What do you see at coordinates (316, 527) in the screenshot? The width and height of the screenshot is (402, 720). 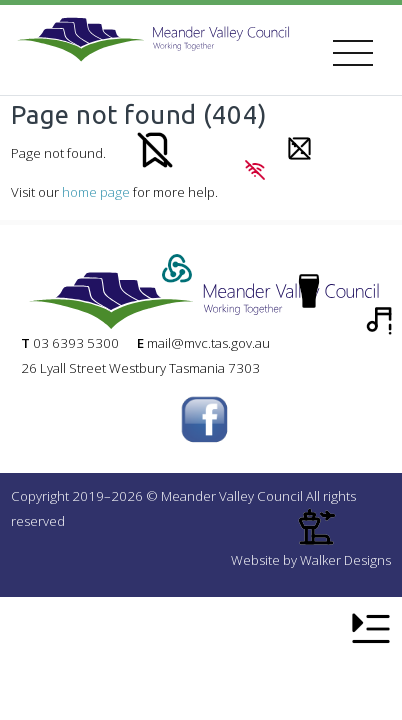 I see `navigate to airport information` at bounding box center [316, 527].